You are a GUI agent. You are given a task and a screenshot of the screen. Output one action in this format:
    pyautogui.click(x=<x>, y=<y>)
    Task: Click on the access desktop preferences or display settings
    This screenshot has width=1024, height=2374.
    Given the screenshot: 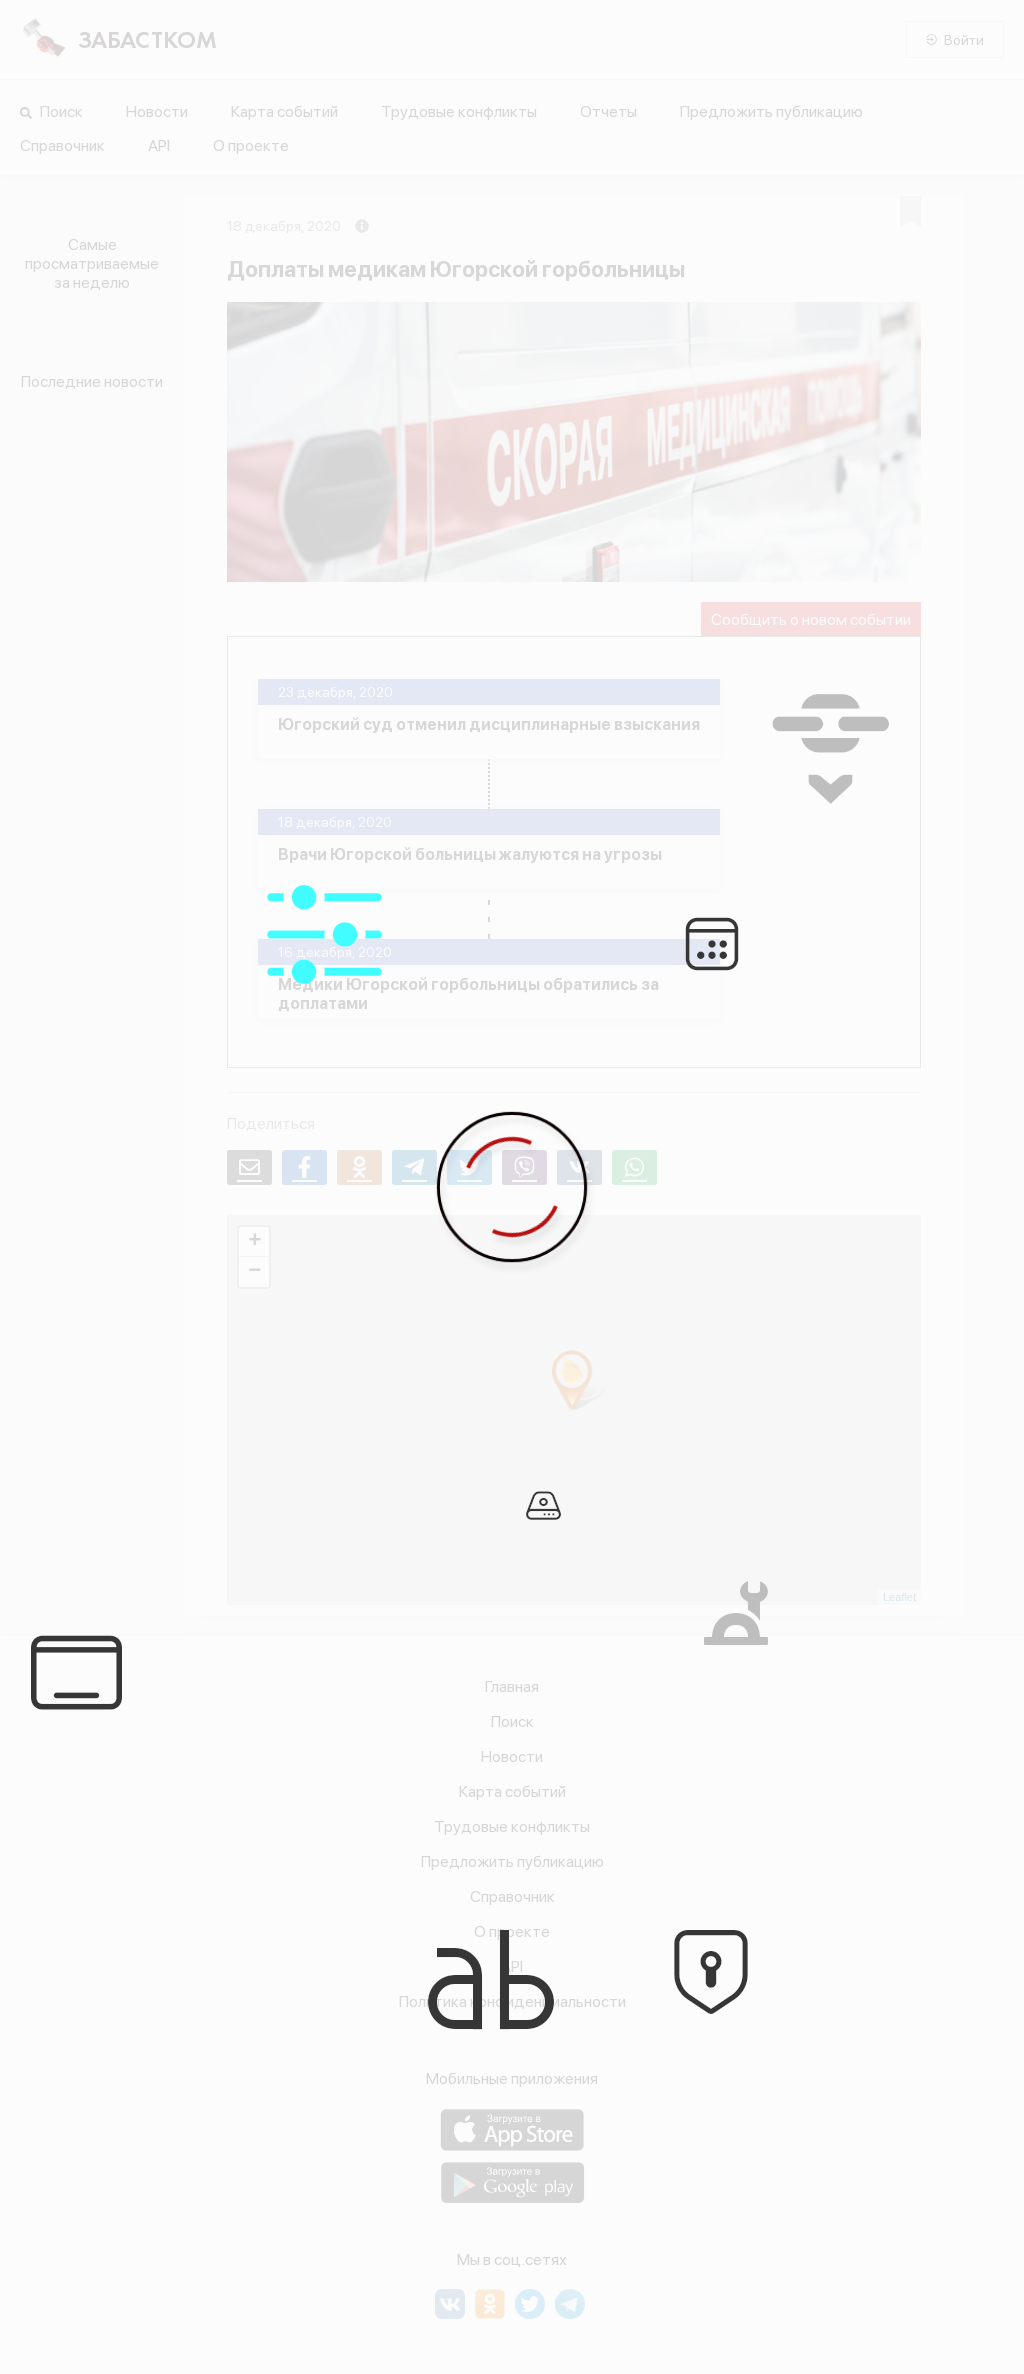 What is the action you would take?
    pyautogui.click(x=76, y=1675)
    